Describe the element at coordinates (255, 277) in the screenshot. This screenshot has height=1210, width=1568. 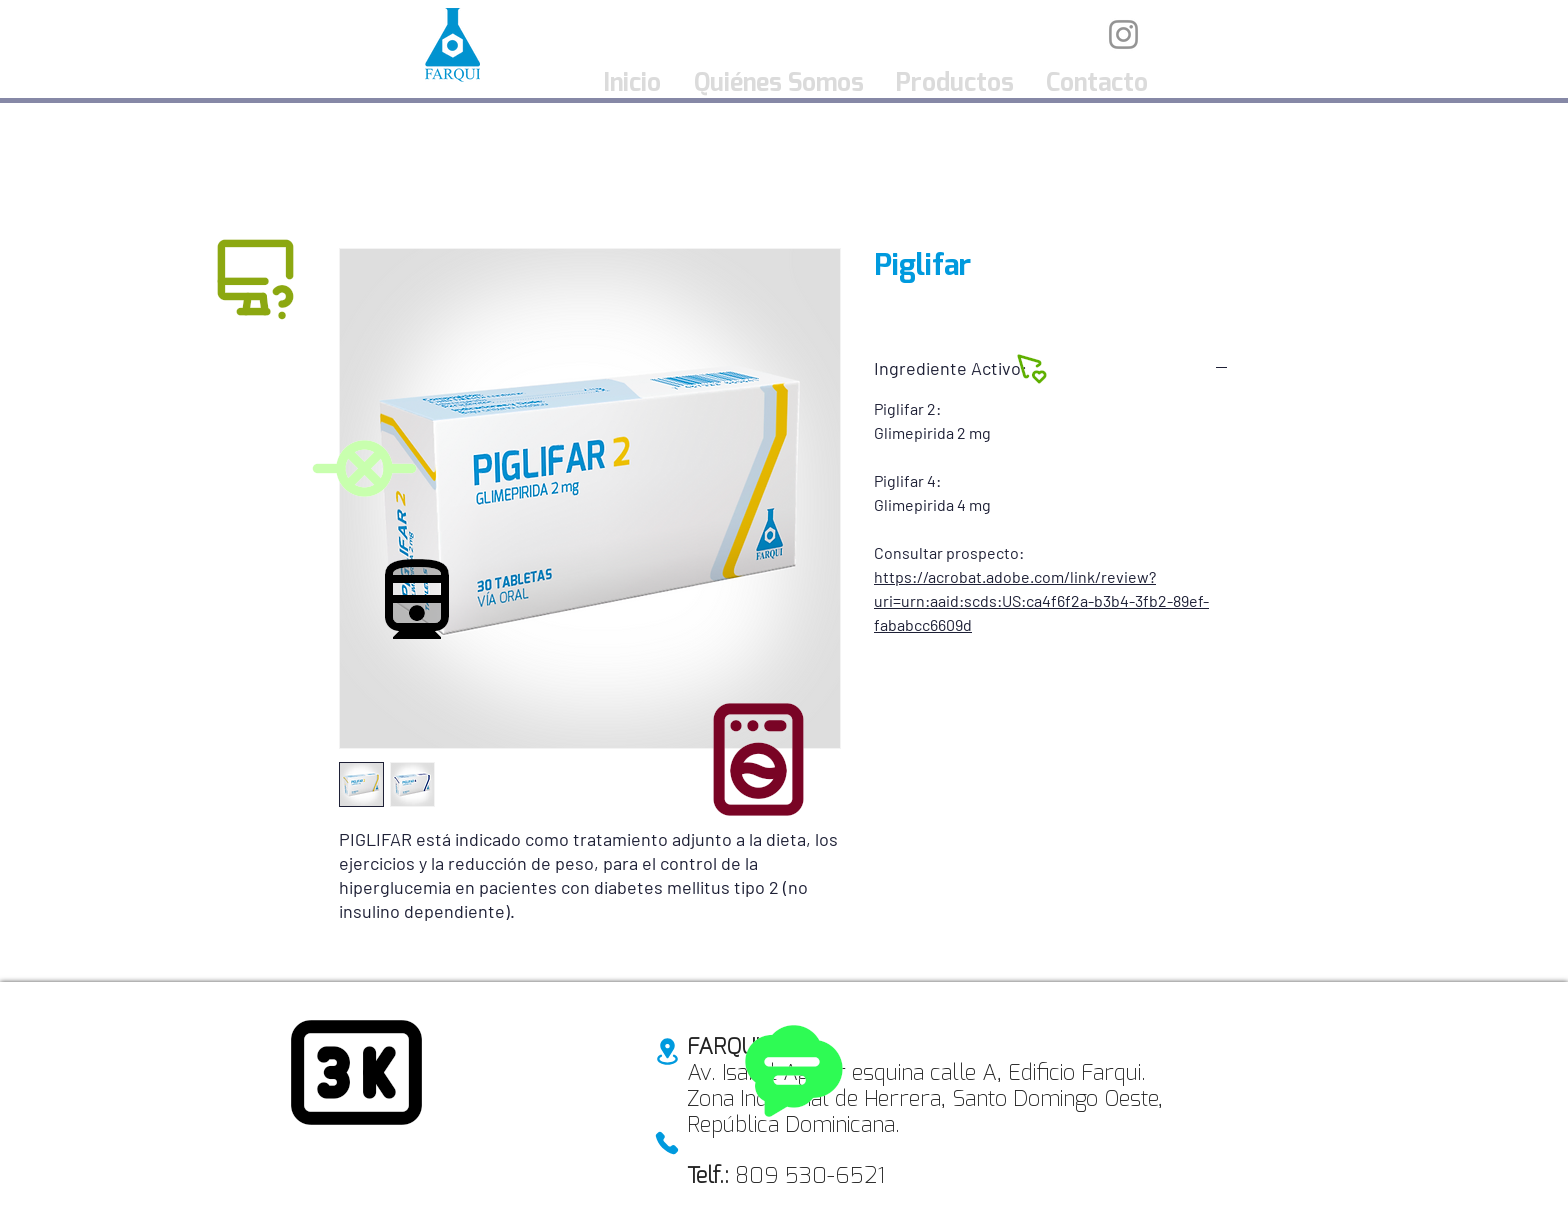
I see `get help or support for your desktop device` at that location.